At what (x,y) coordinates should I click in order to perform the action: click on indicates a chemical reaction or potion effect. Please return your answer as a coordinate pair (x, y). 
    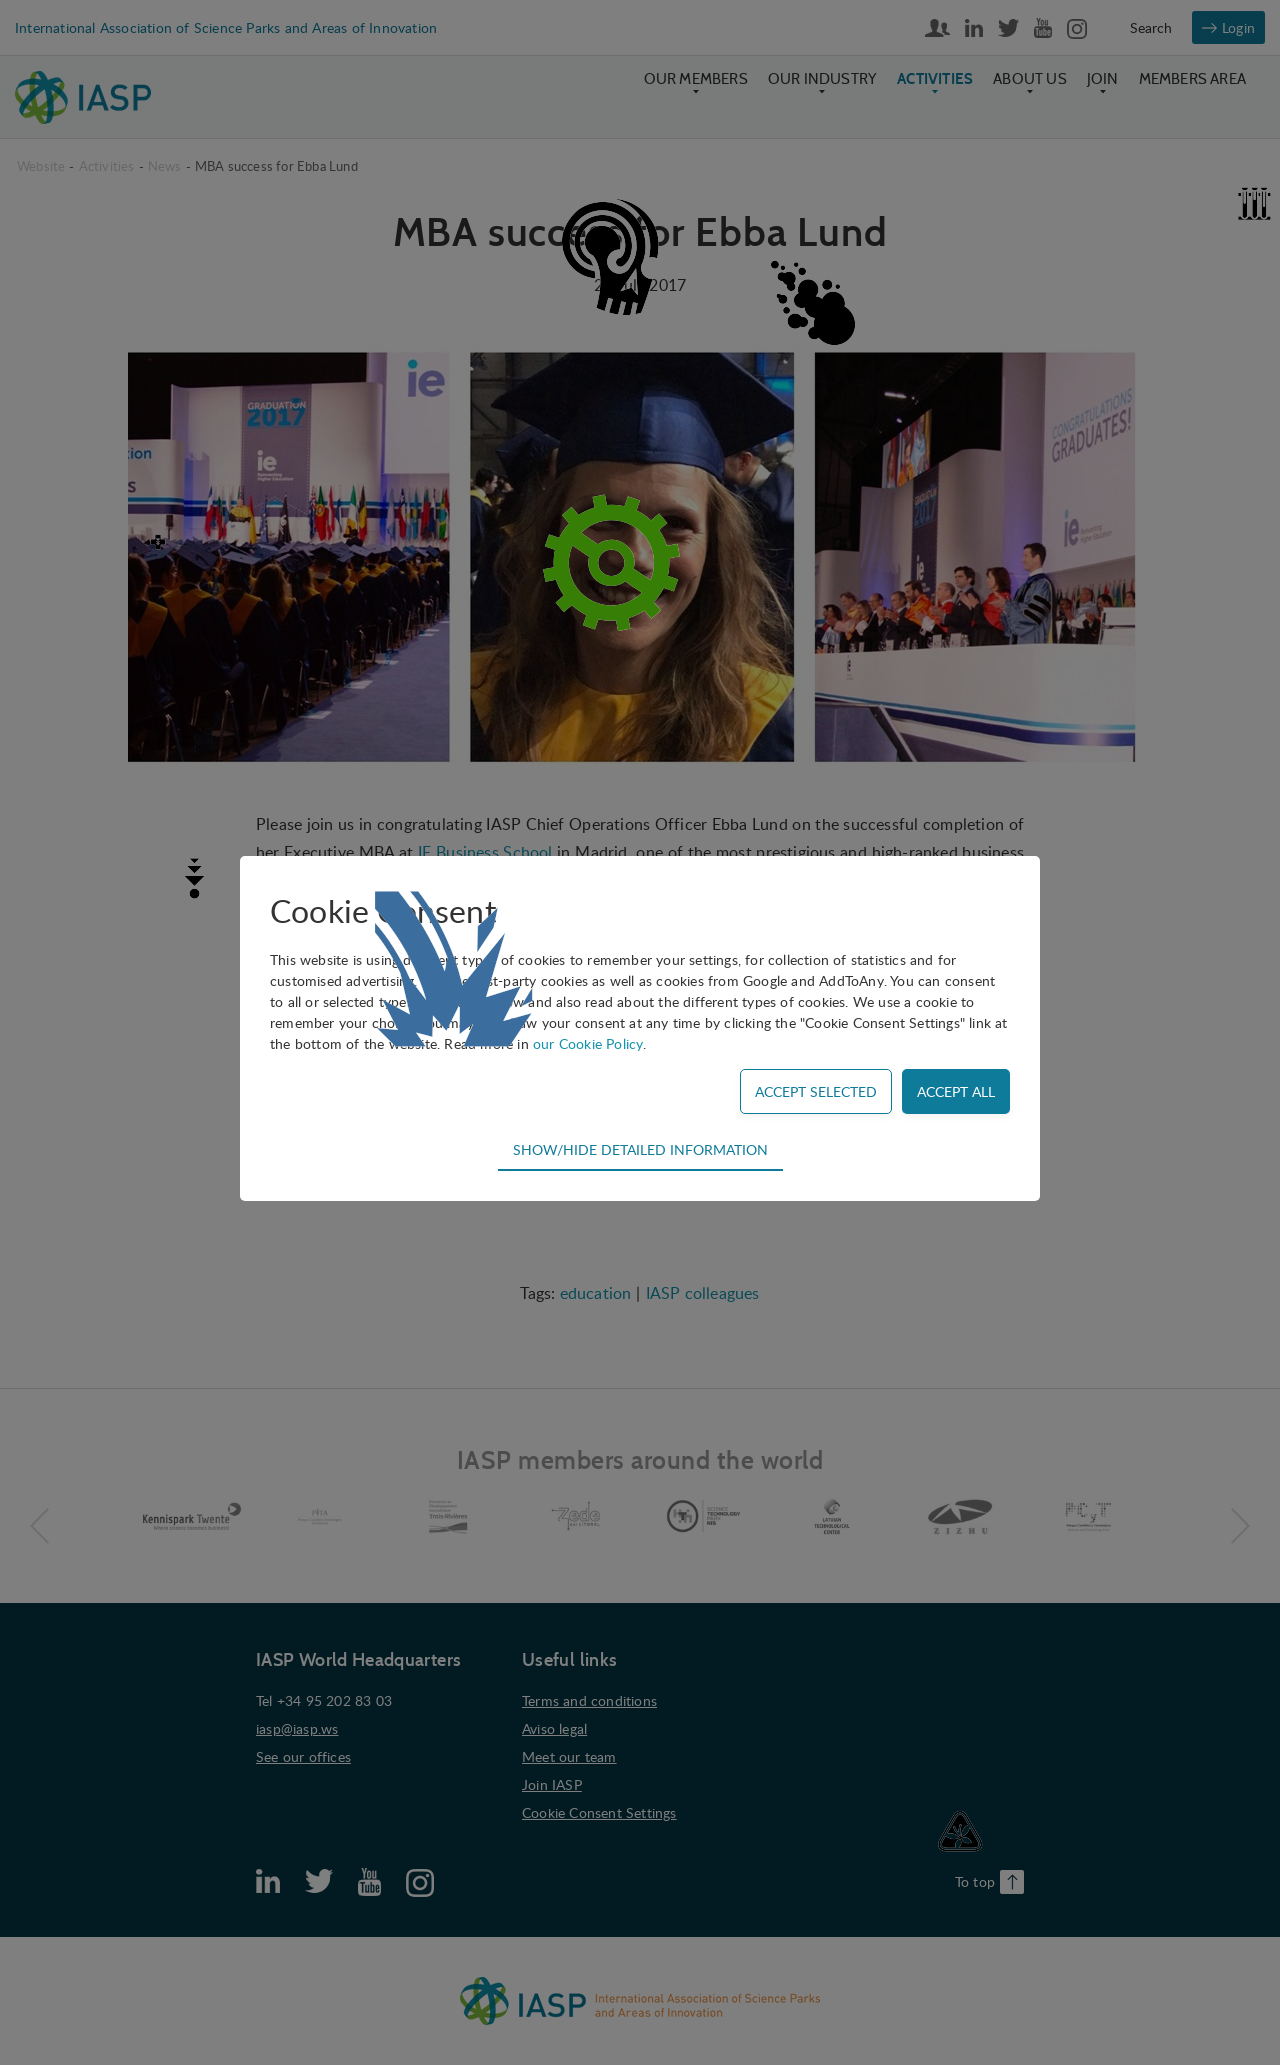
    Looking at the image, I should click on (813, 303).